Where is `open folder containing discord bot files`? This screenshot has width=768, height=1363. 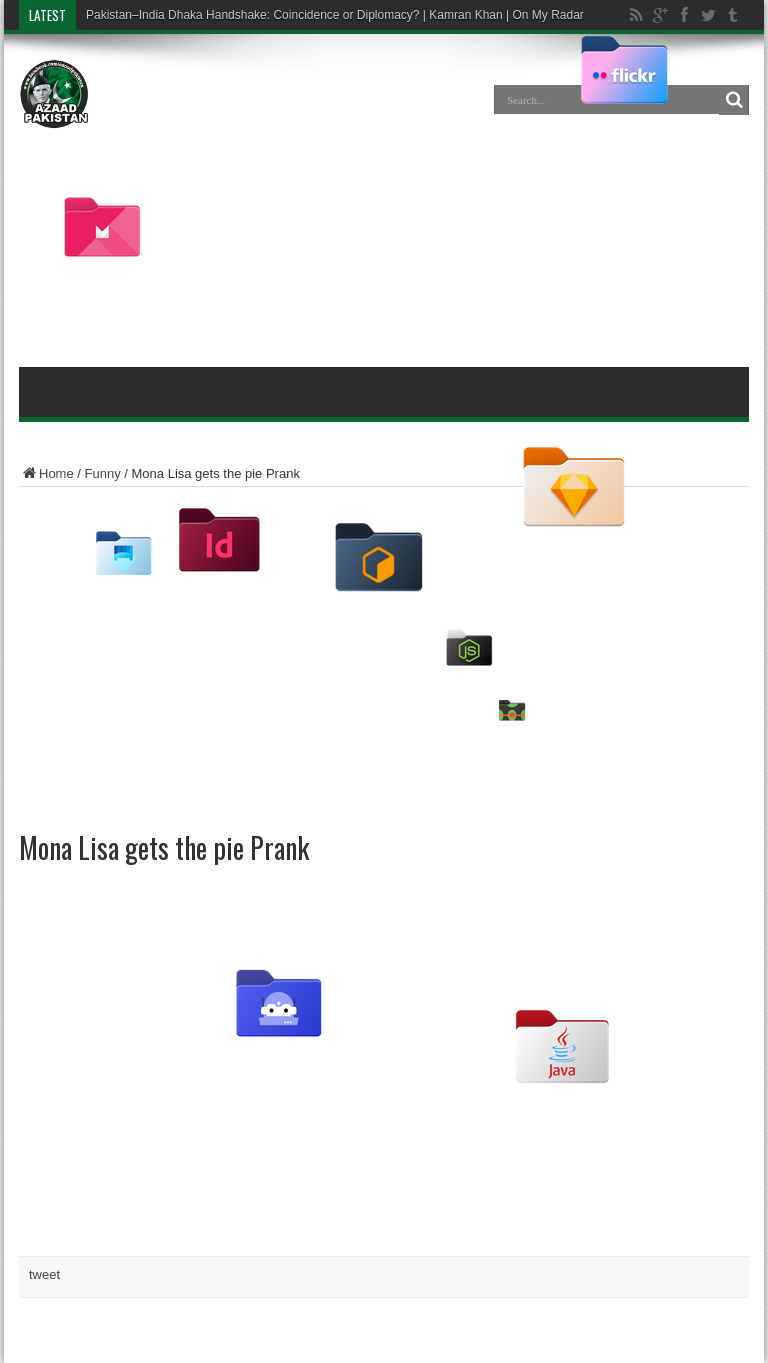 open folder containing discord bot files is located at coordinates (278, 1005).